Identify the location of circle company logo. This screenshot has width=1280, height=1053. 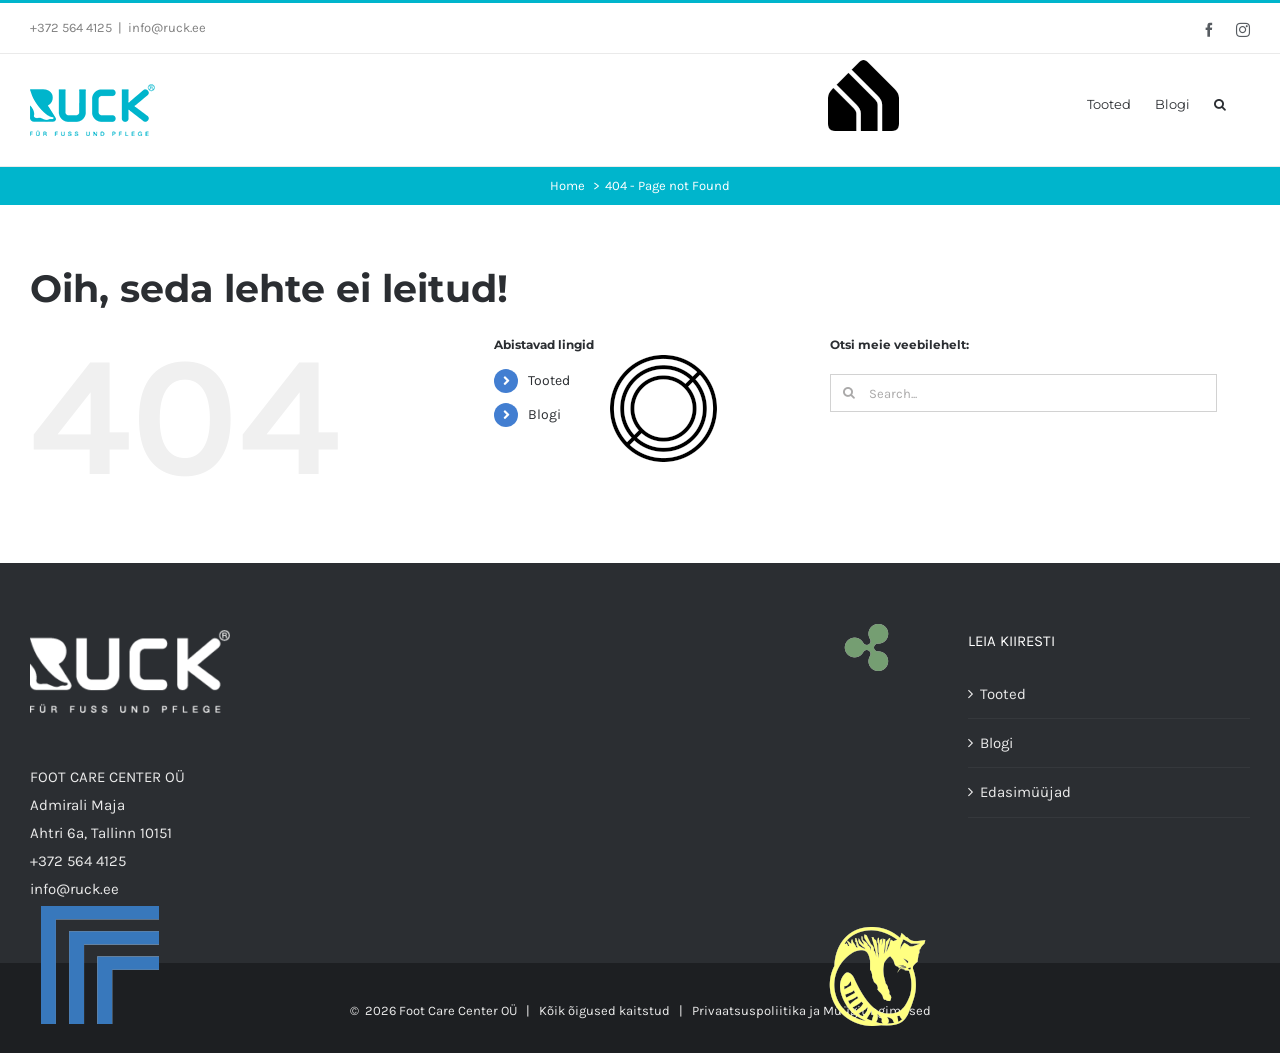
(663, 408).